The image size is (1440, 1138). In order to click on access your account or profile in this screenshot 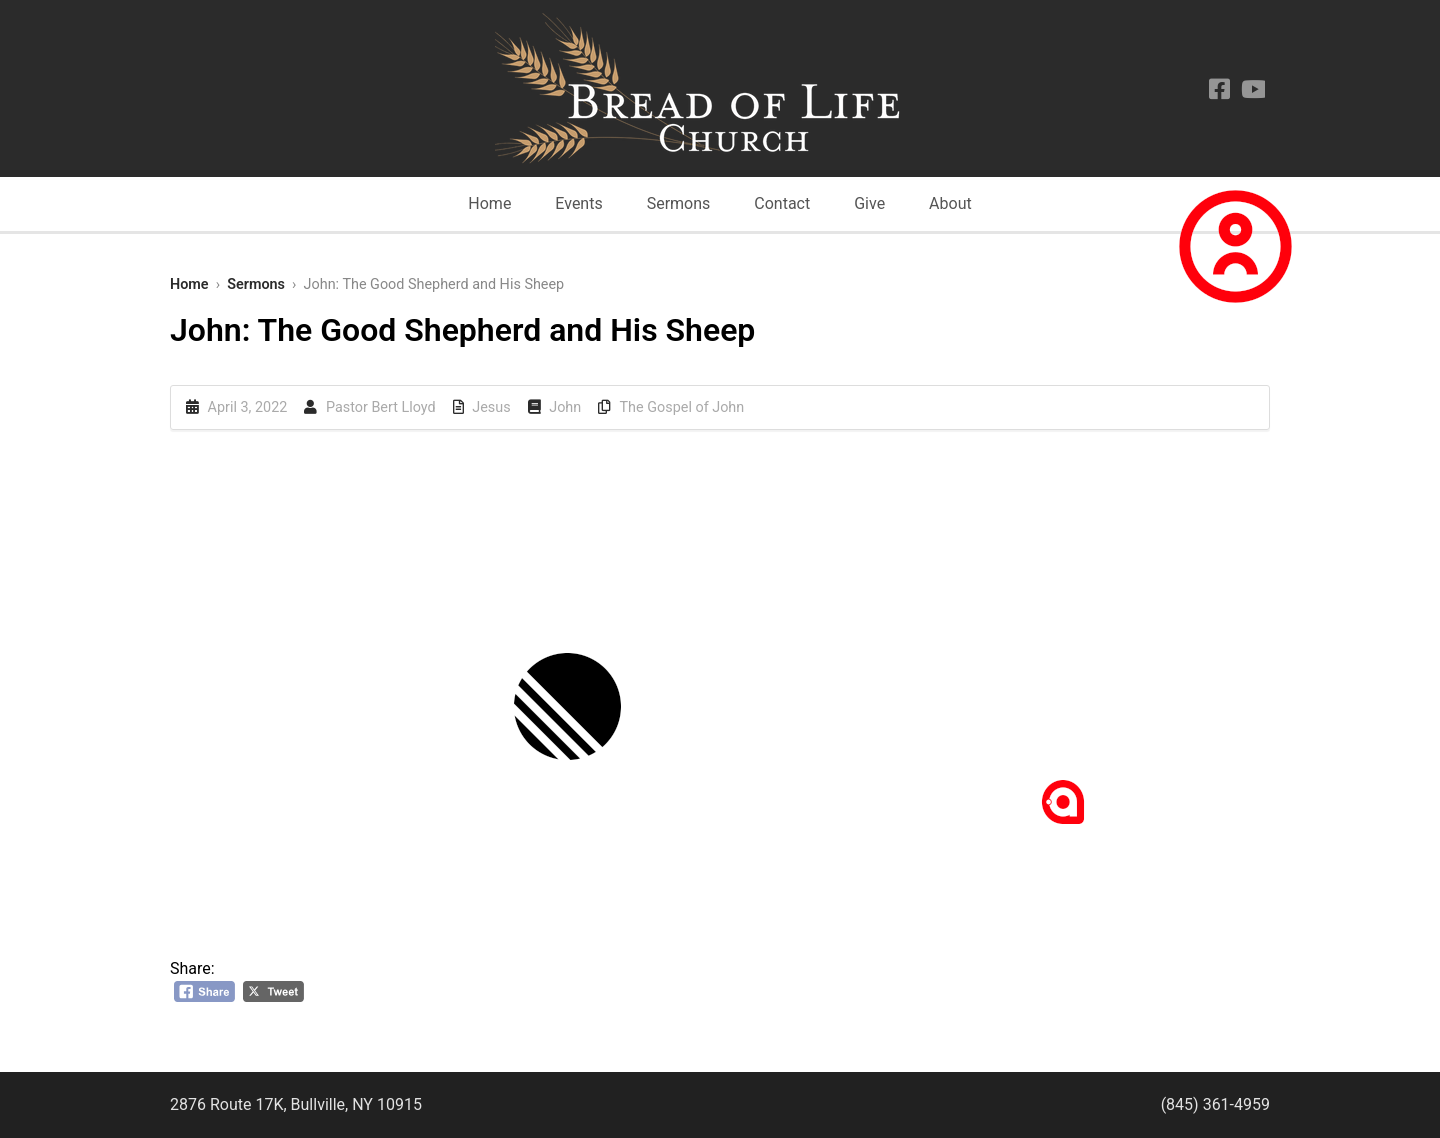, I will do `click(1235, 246)`.